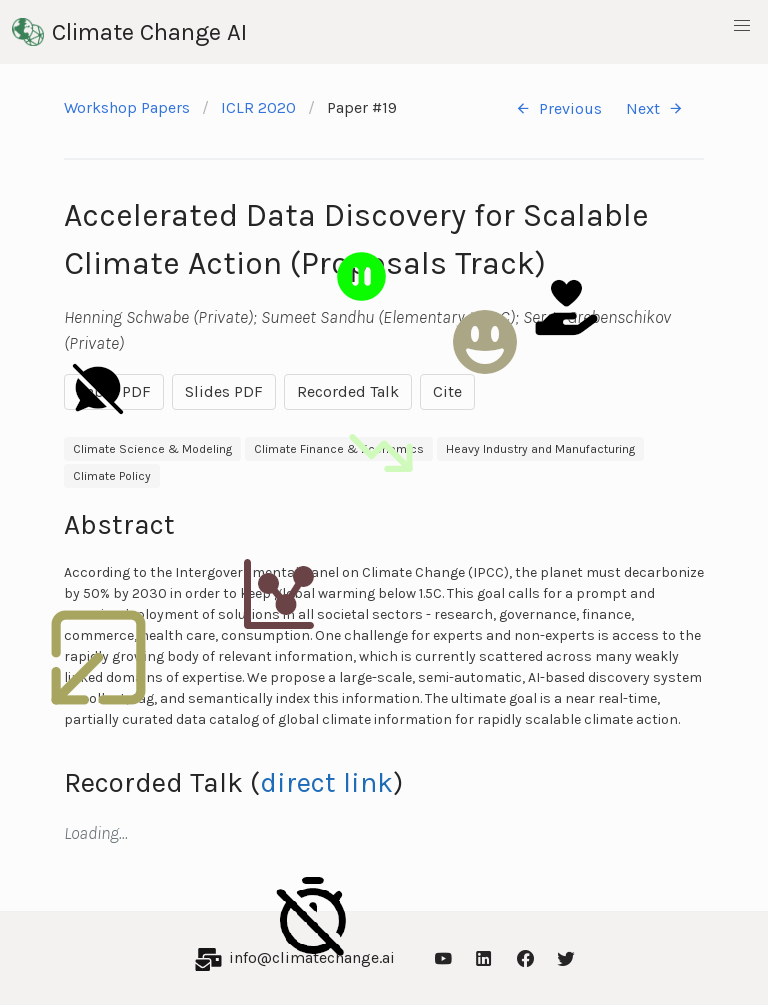 The width and height of the screenshot is (768, 1005). Describe the element at coordinates (361, 276) in the screenshot. I see `pause media playback` at that location.